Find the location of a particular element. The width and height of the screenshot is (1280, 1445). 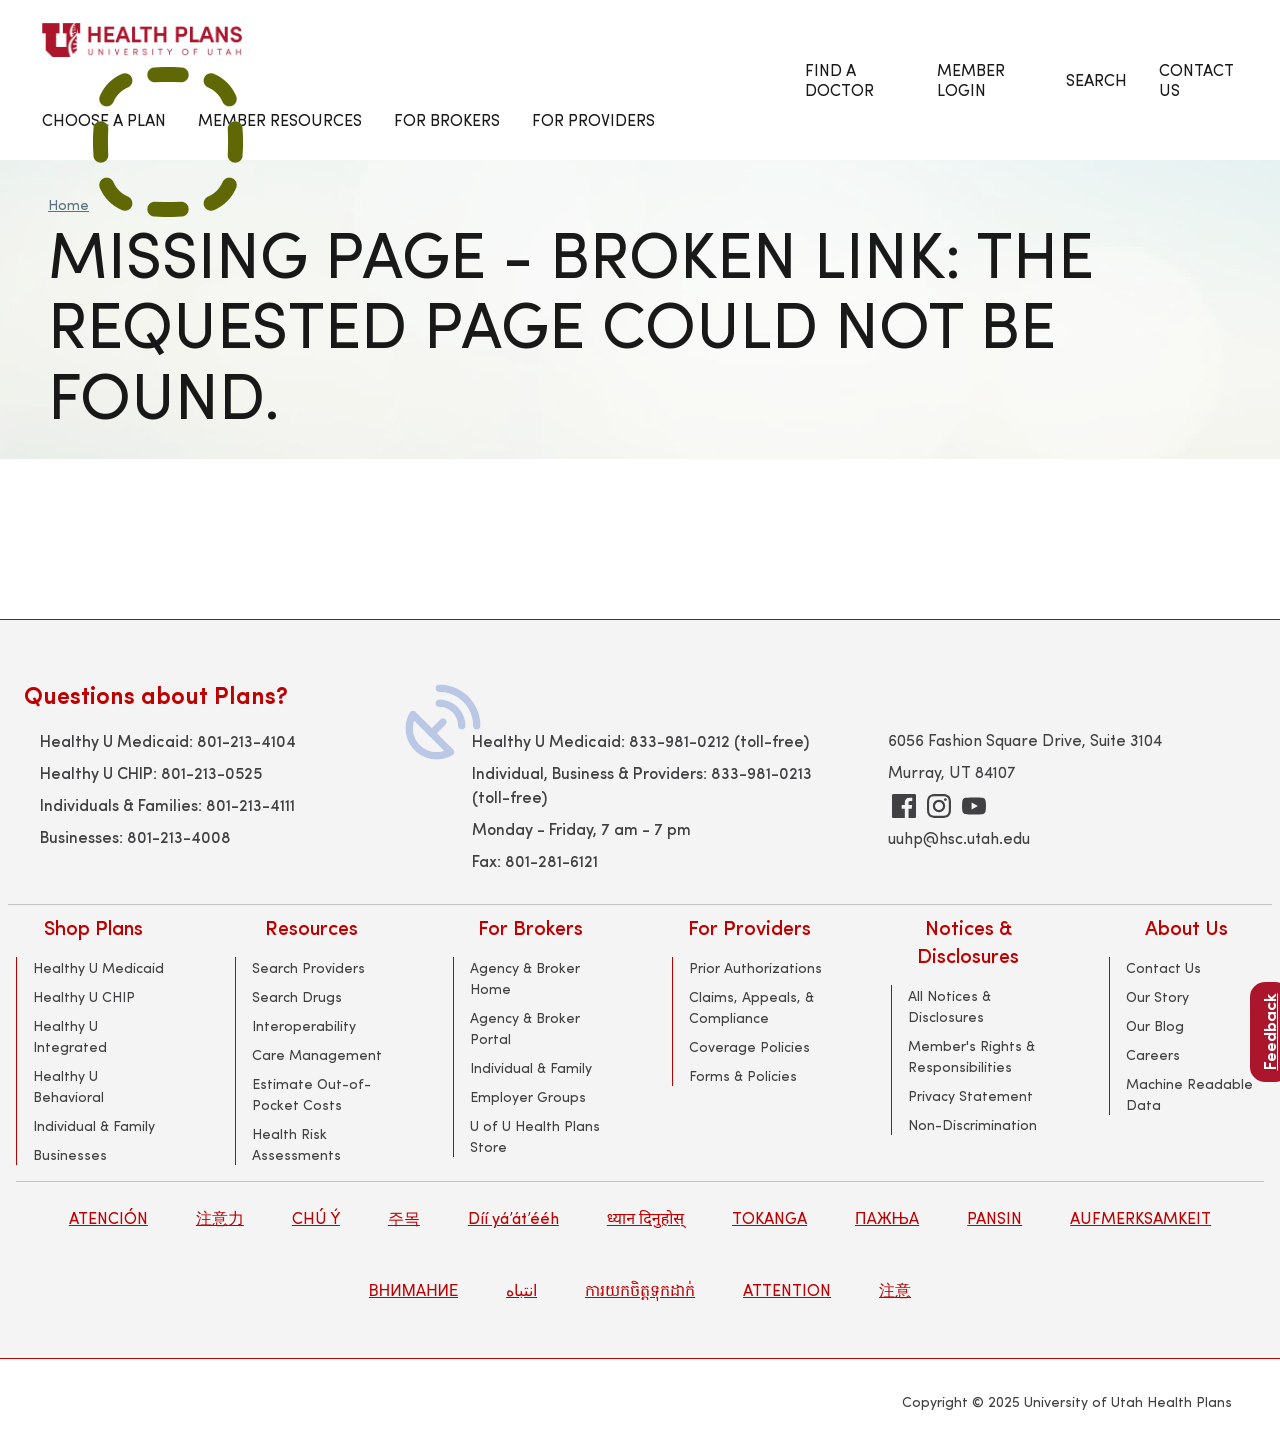

select or crop area with rounded corners is located at coordinates (168, 142).